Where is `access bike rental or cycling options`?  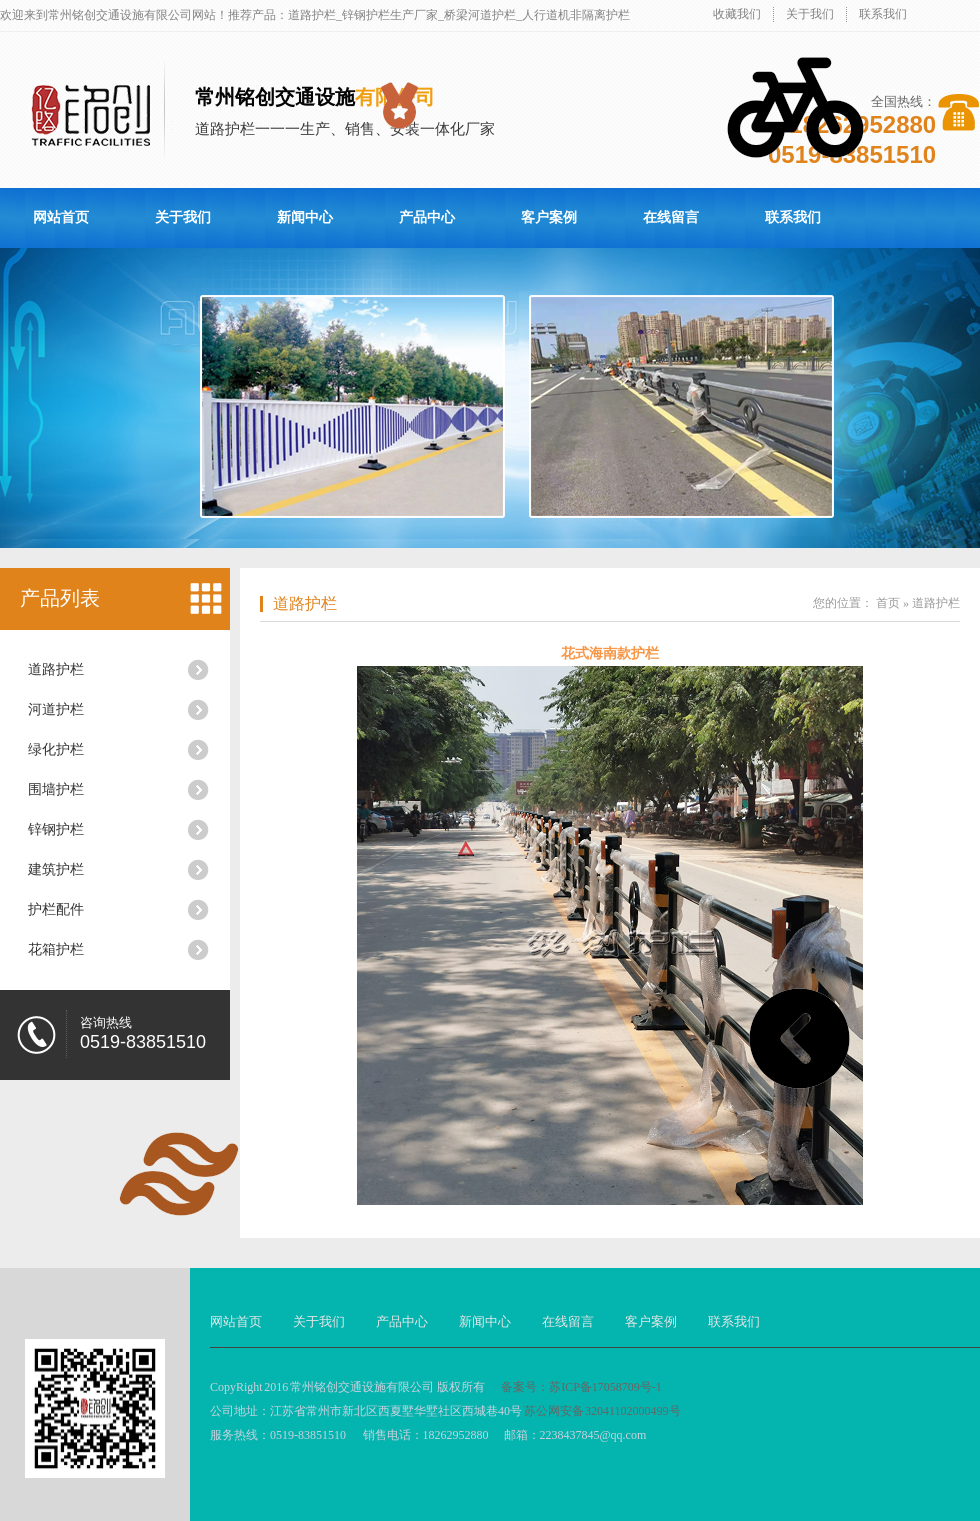 access bike rental or cycling options is located at coordinates (795, 107).